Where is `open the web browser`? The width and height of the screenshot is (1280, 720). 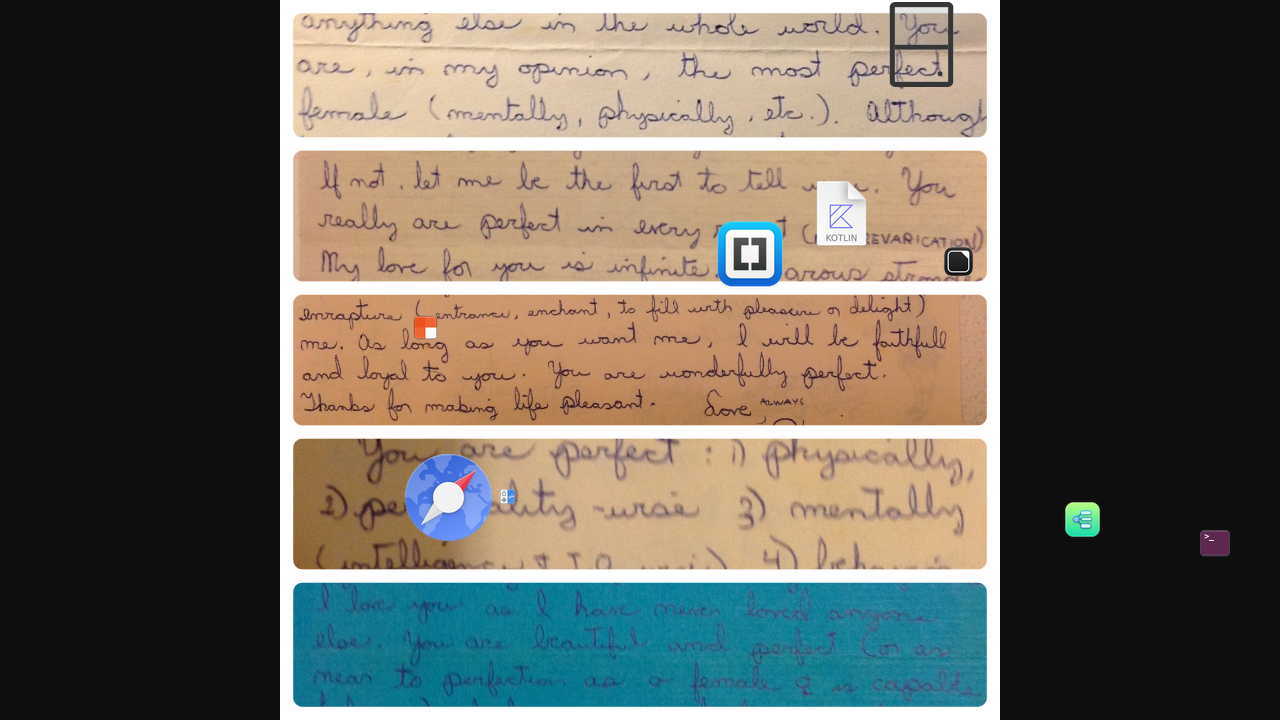 open the web browser is located at coordinates (448, 497).